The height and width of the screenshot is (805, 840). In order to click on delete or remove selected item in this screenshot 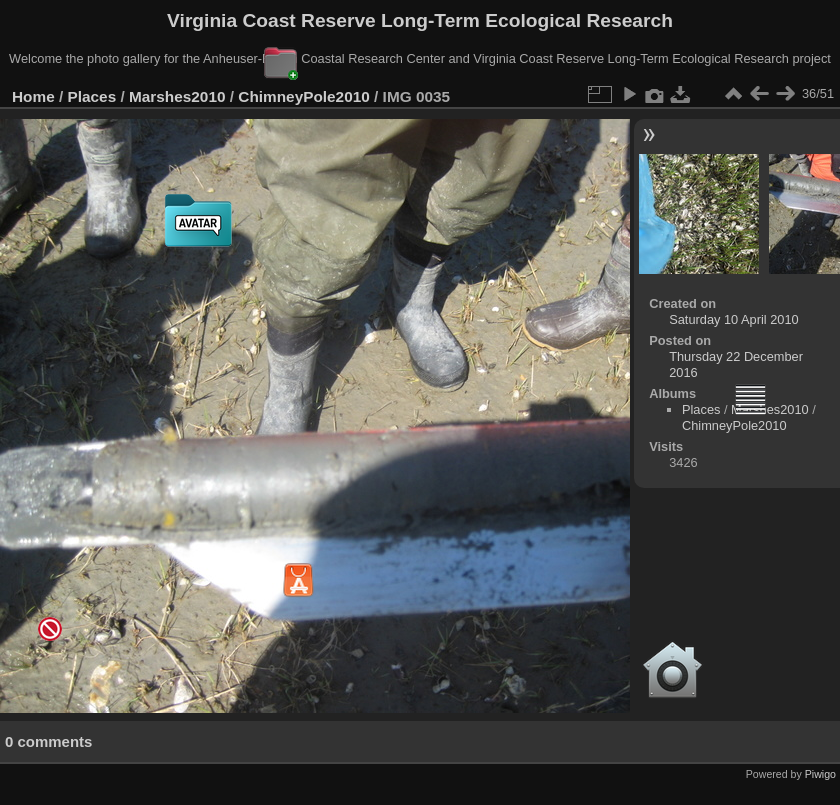, I will do `click(50, 629)`.